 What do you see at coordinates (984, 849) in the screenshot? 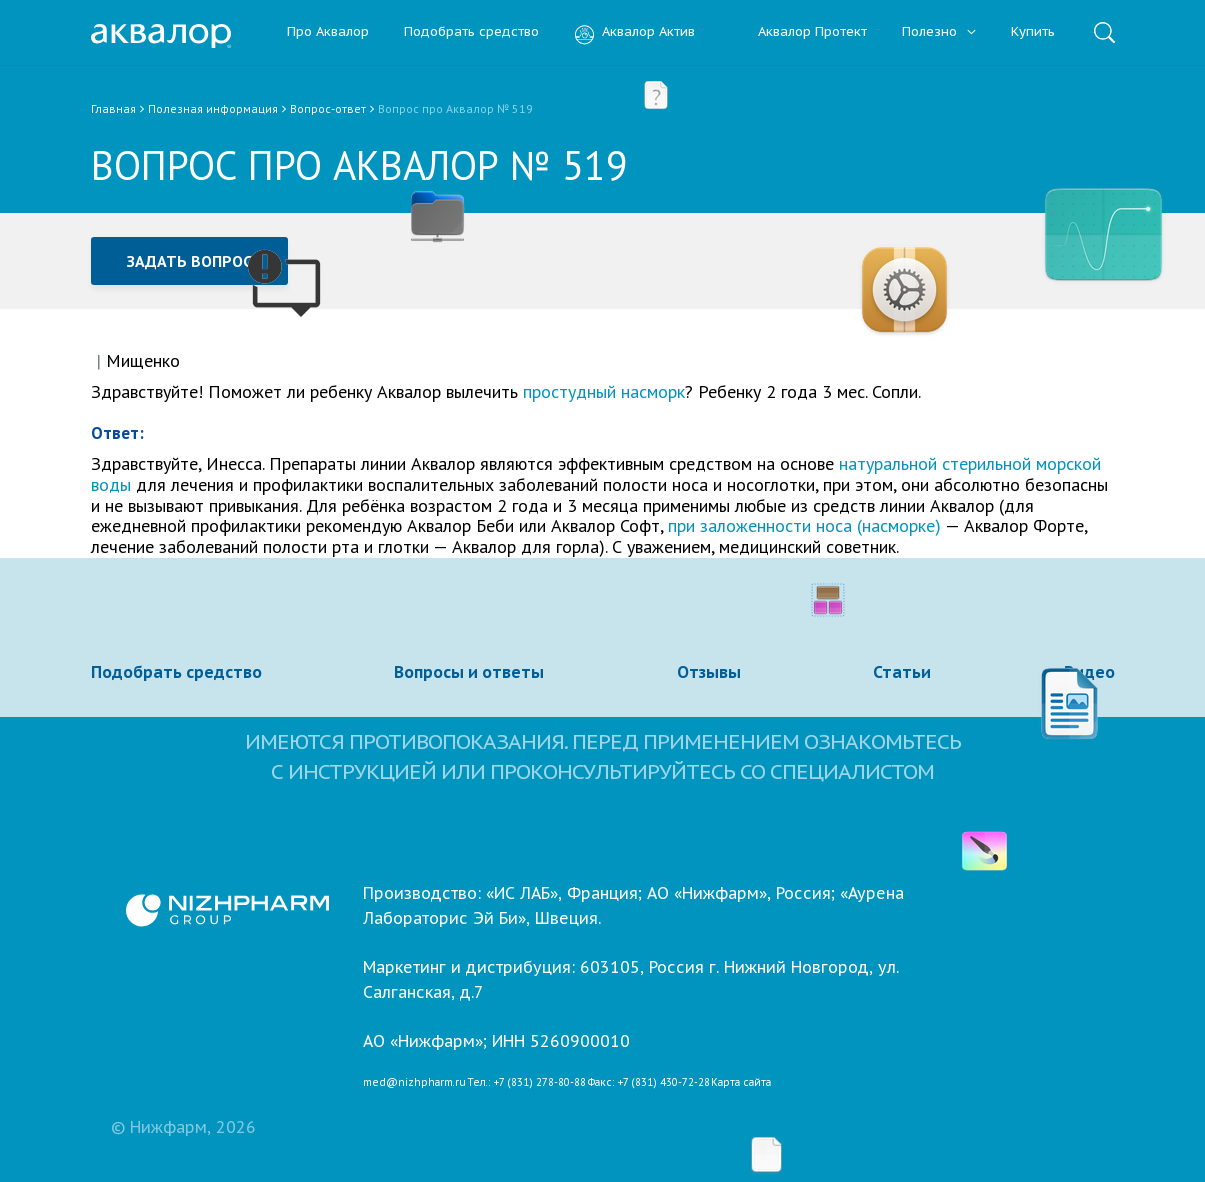
I see `open a Krita project file` at bounding box center [984, 849].